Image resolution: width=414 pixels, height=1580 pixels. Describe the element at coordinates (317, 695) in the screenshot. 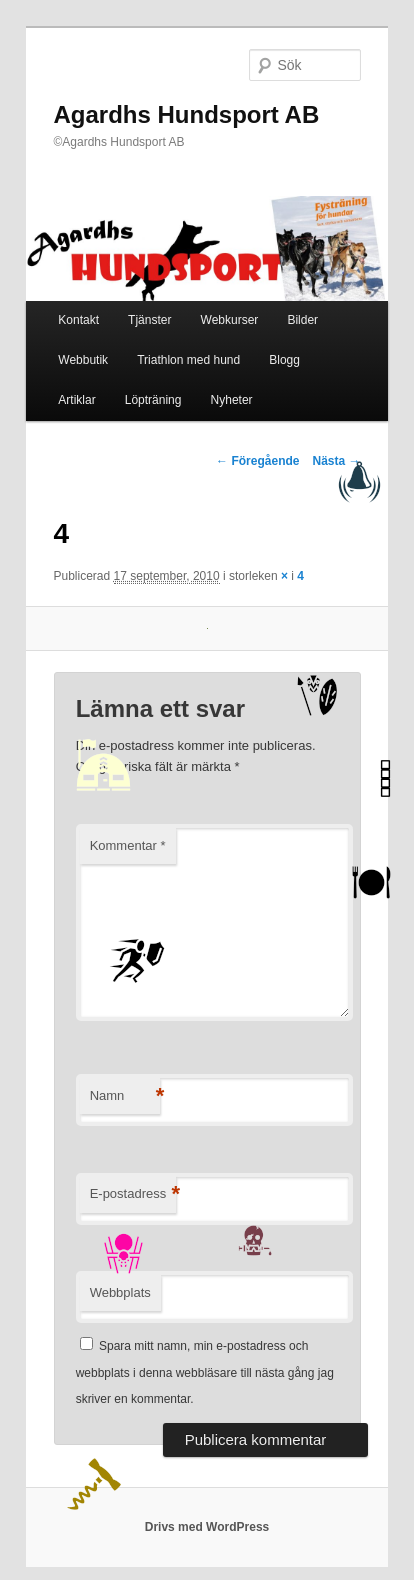

I see `access tribal or primitive gear category` at that location.